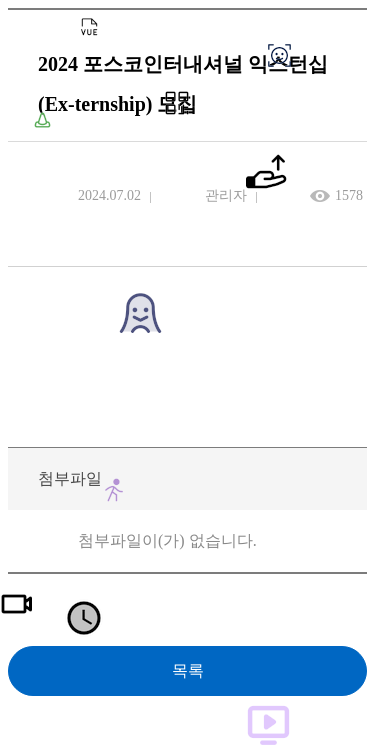  I want to click on linux operating system logo, so click(140, 315).